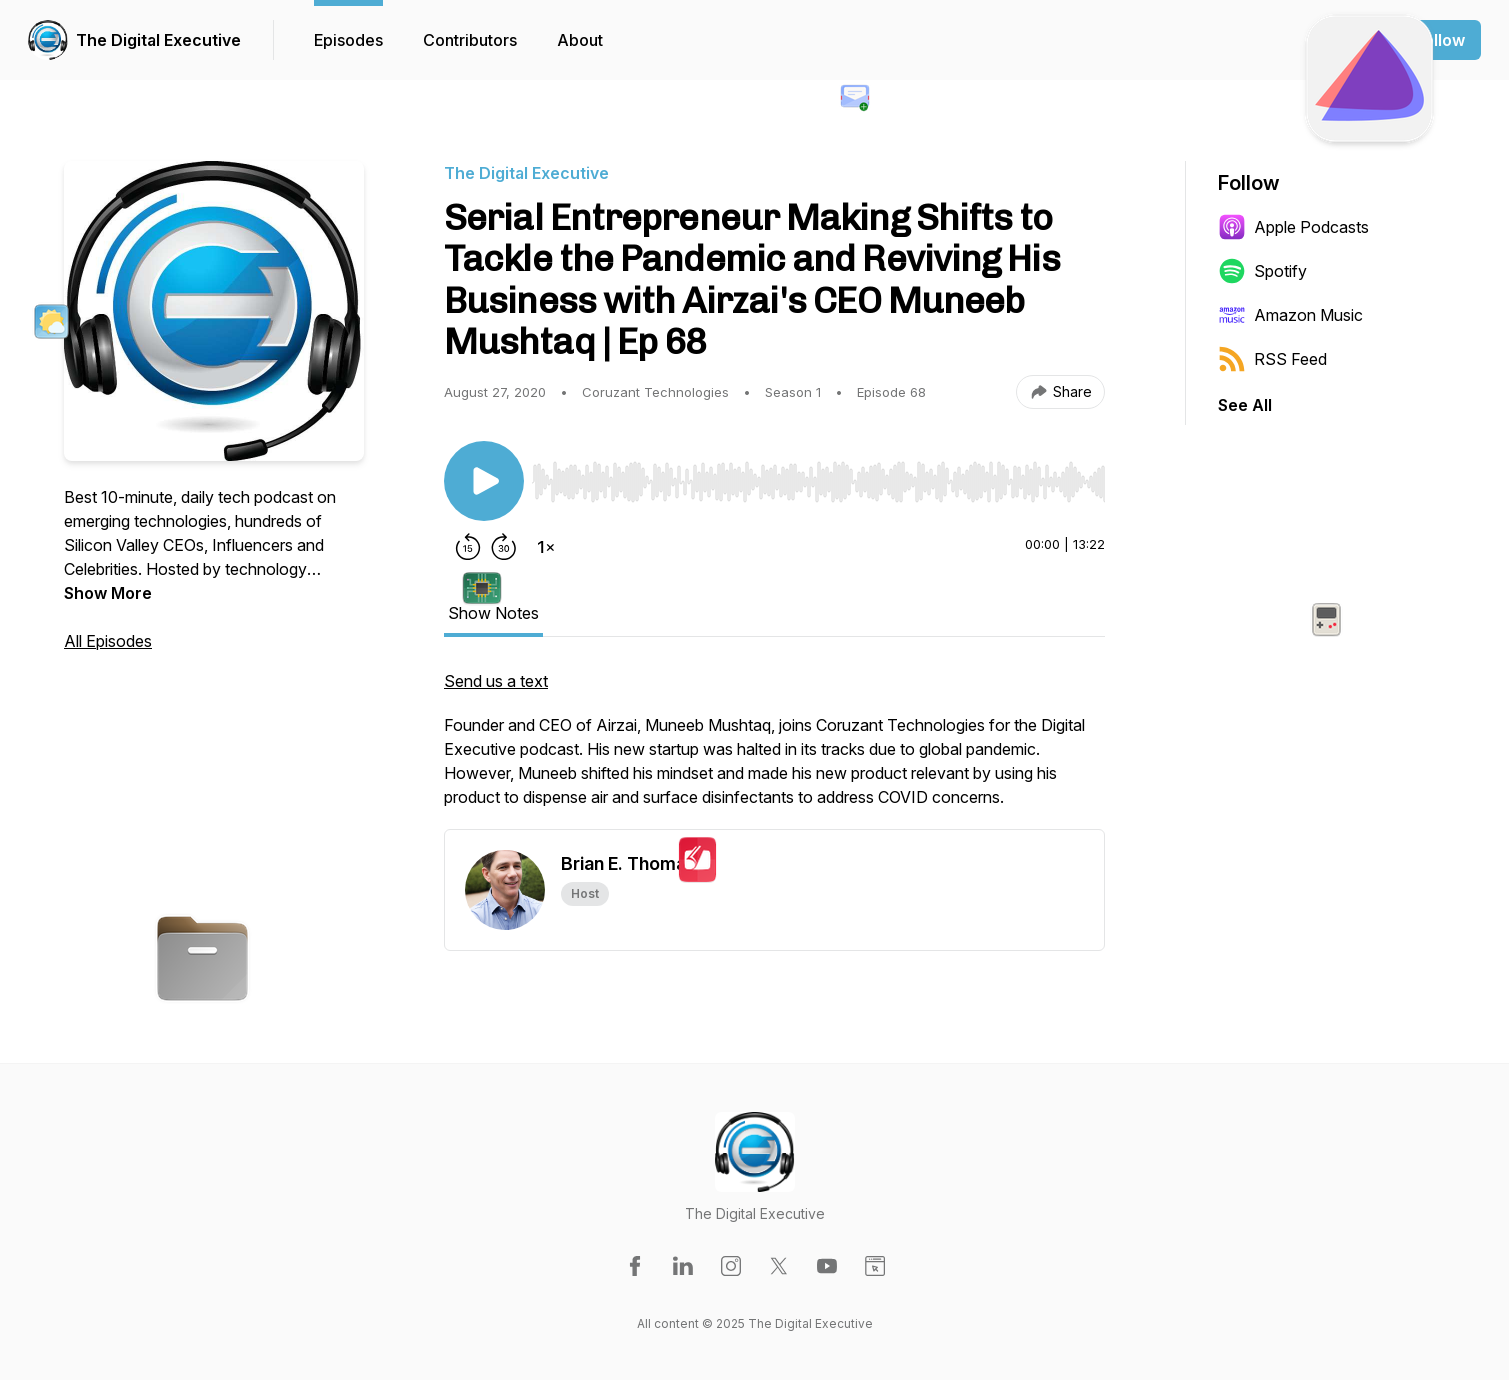 This screenshot has width=1509, height=1400. I want to click on compose a new email message, so click(855, 96).